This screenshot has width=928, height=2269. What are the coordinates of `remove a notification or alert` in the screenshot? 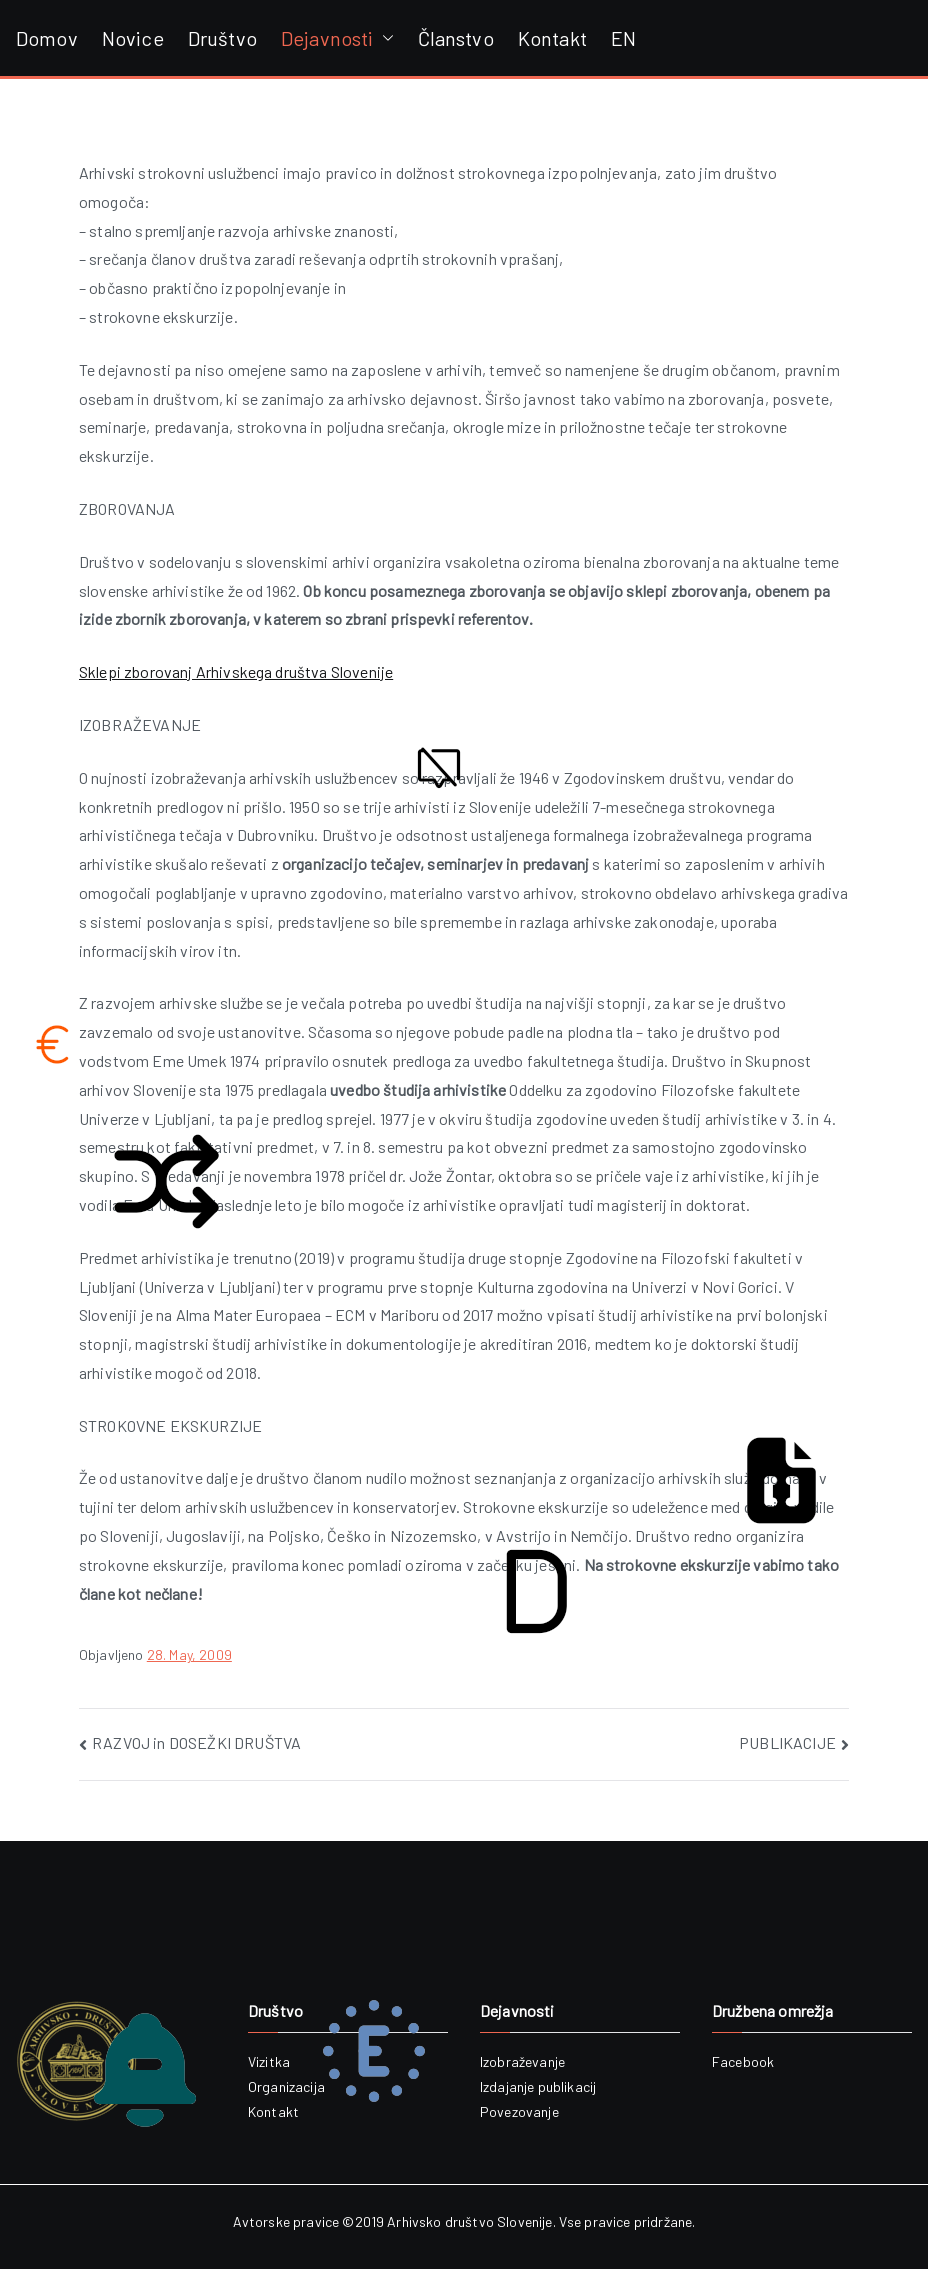 It's located at (145, 2070).